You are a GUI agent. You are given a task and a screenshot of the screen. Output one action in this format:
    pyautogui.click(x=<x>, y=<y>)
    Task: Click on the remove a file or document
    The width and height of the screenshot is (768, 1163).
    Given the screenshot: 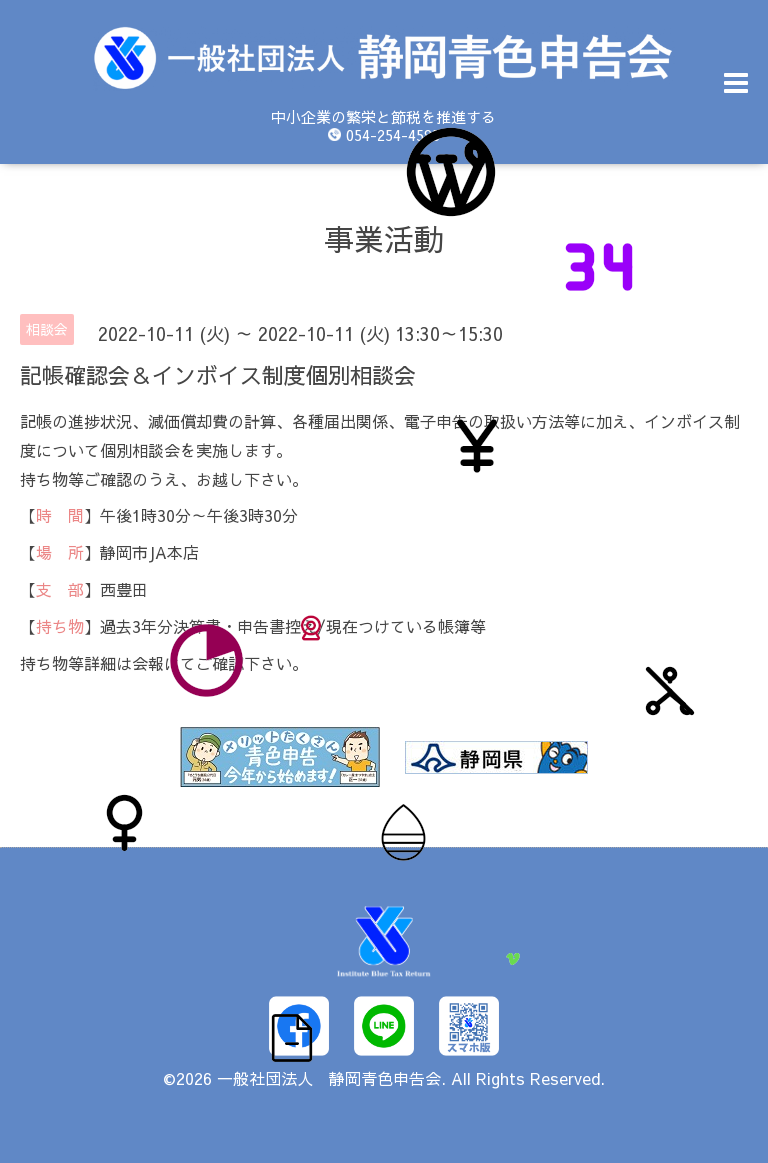 What is the action you would take?
    pyautogui.click(x=292, y=1038)
    